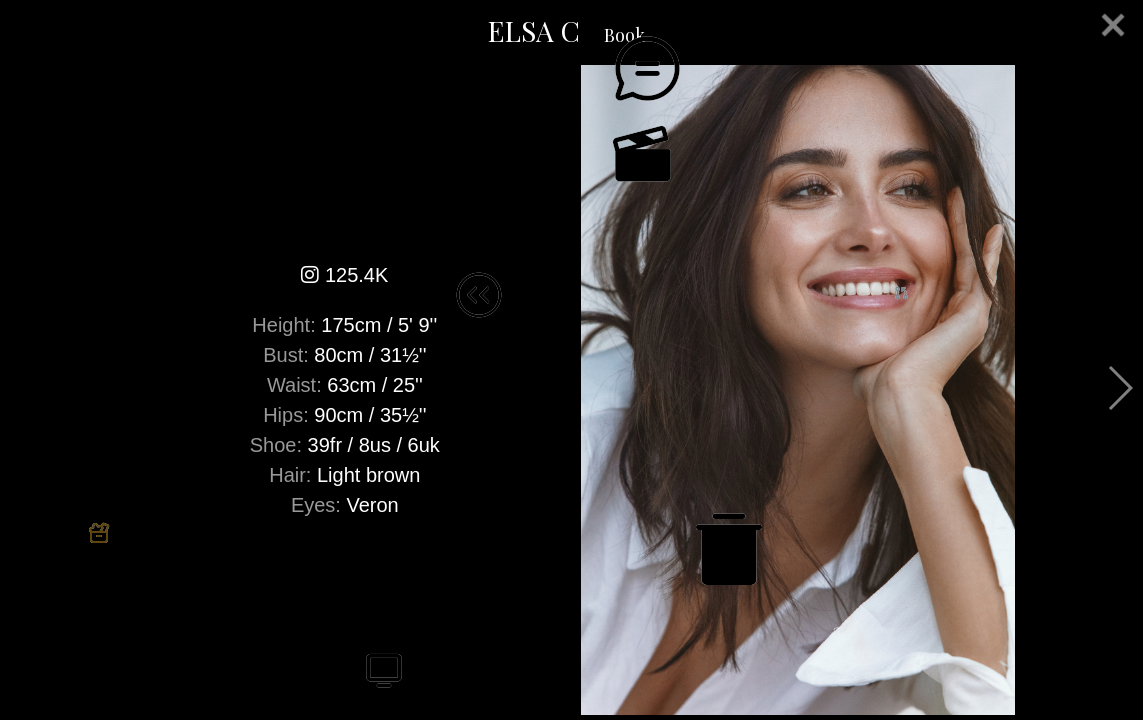 The height and width of the screenshot is (720, 1143). Describe the element at coordinates (479, 295) in the screenshot. I see `go back to the beginning` at that location.